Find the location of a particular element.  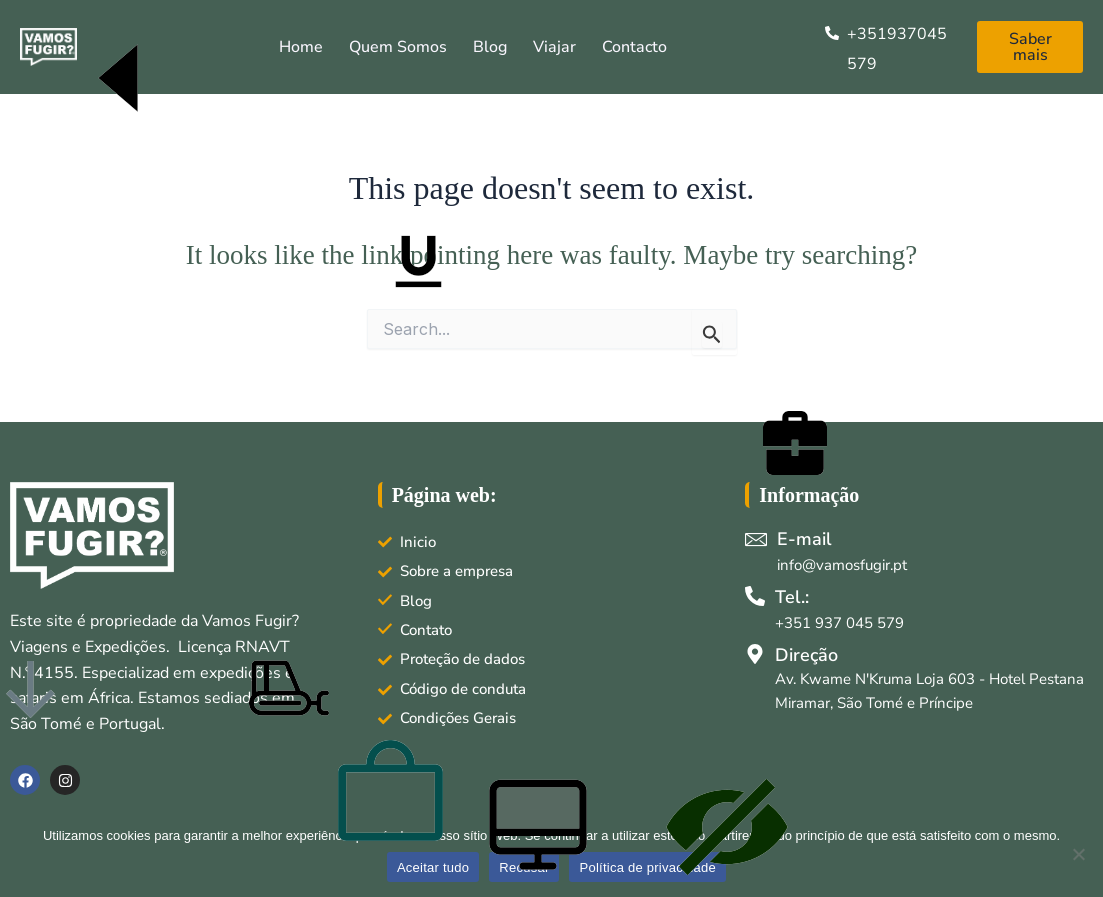

switch to desktop view is located at coordinates (538, 821).